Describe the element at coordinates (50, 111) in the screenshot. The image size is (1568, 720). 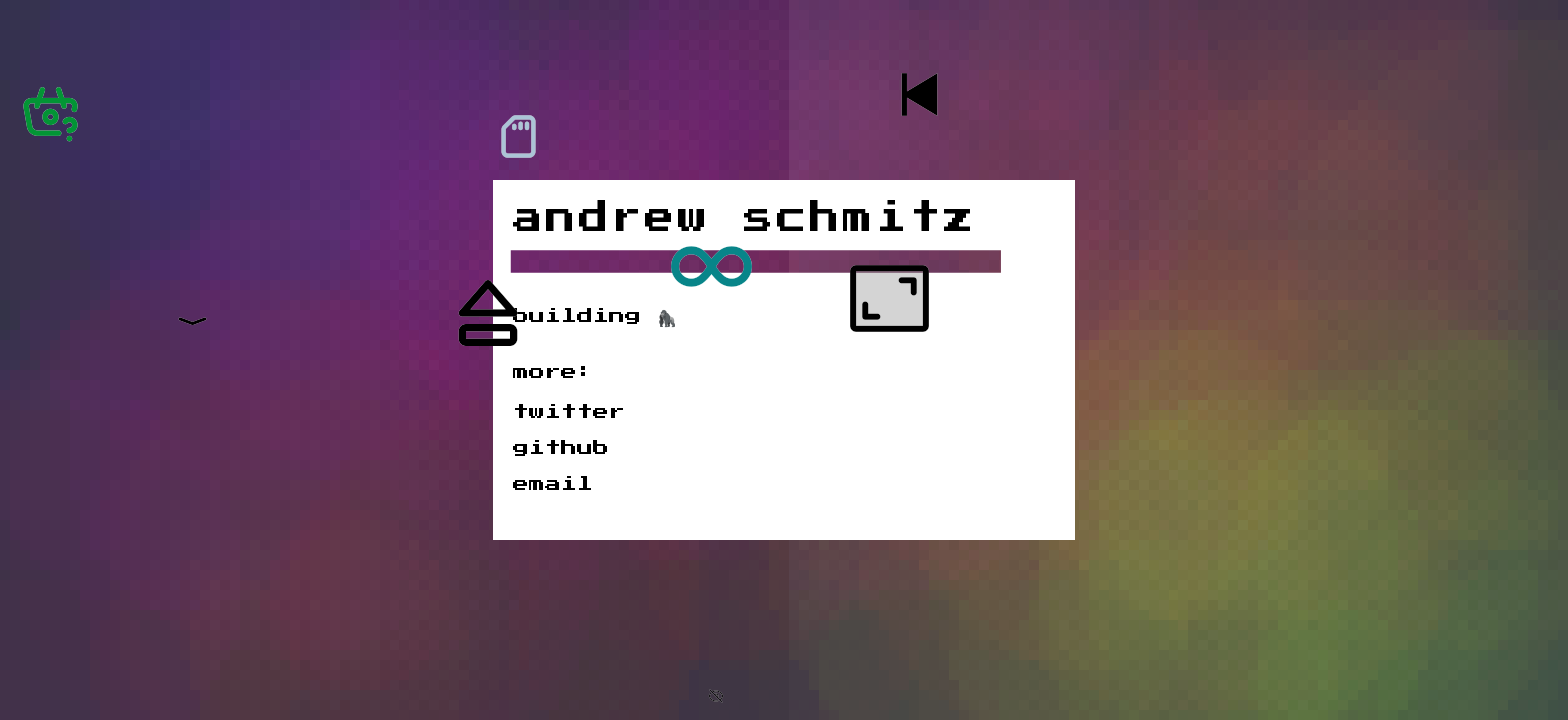
I see `check order status or details` at that location.